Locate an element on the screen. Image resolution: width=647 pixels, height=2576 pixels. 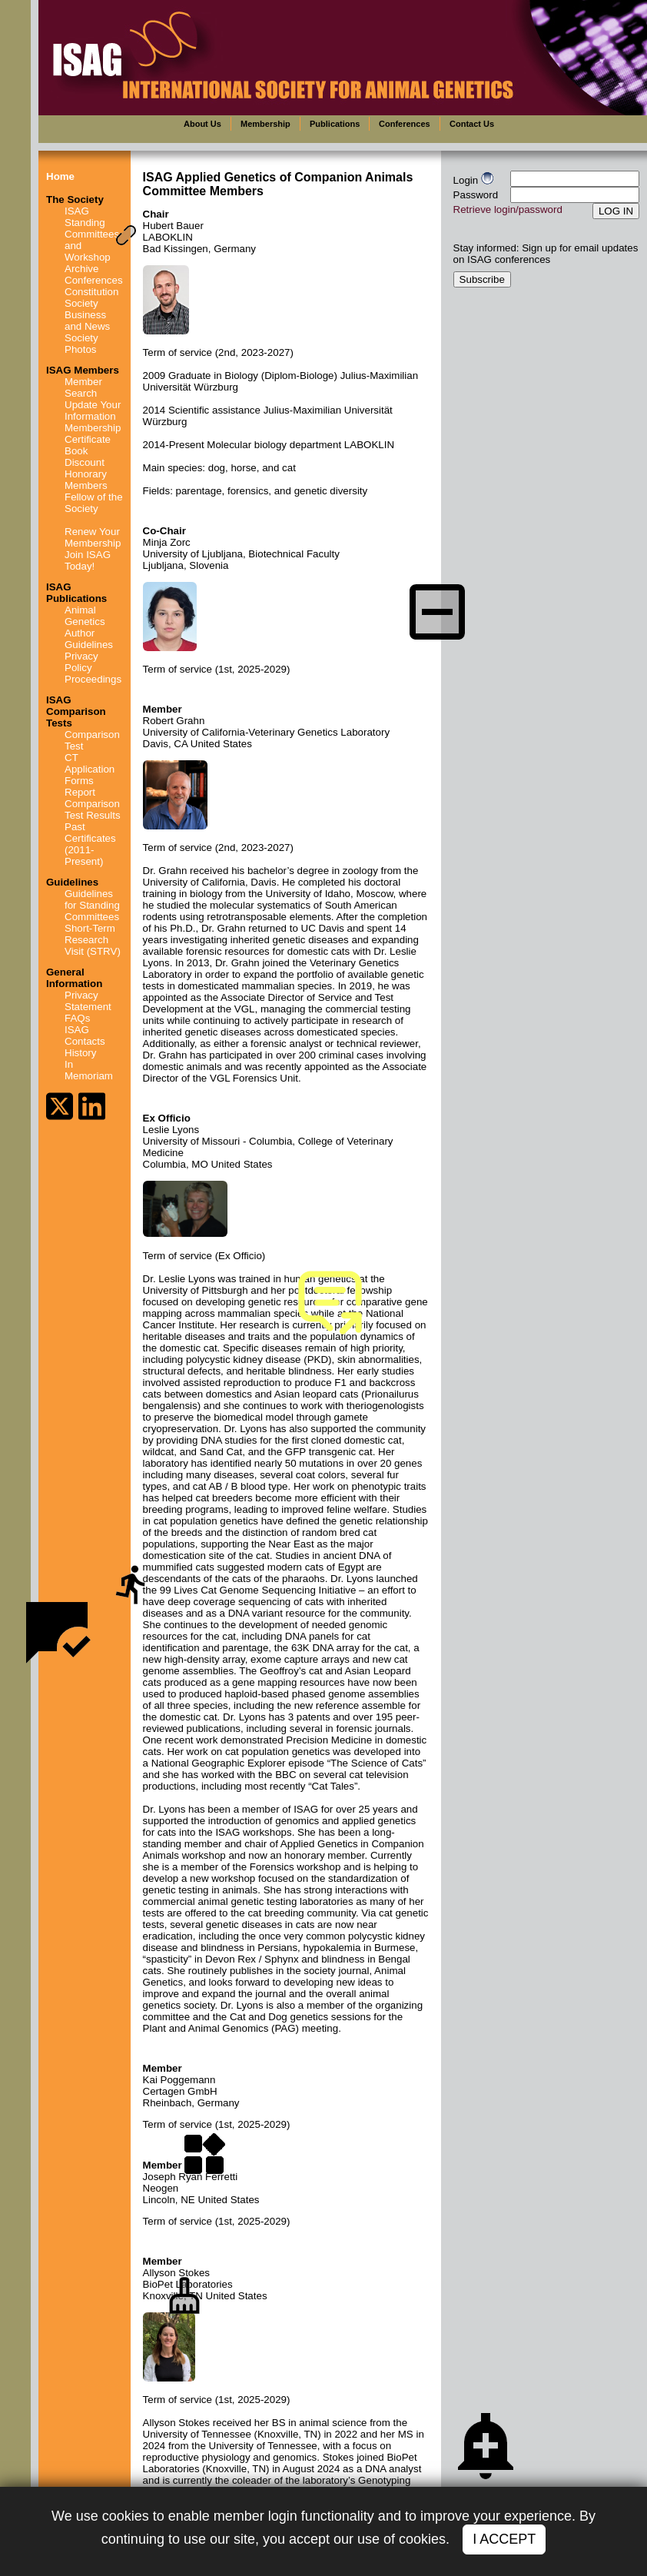
get walking or running directions is located at coordinates (132, 1584).